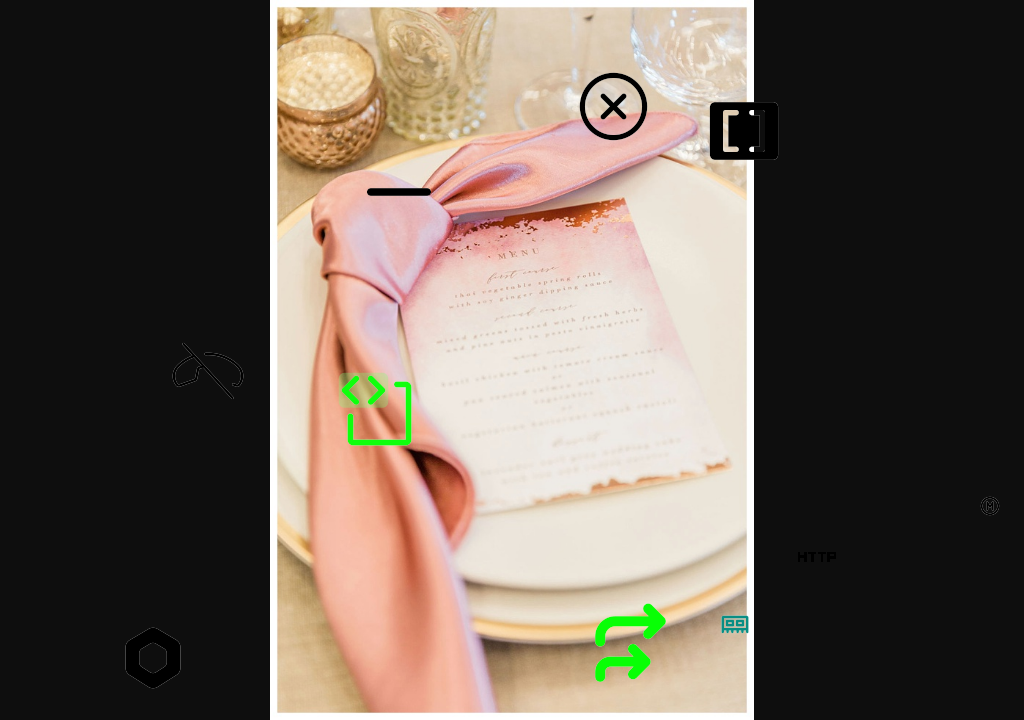 The width and height of the screenshot is (1024, 720). What do you see at coordinates (817, 557) in the screenshot?
I see `indicates a web link or URL` at bounding box center [817, 557].